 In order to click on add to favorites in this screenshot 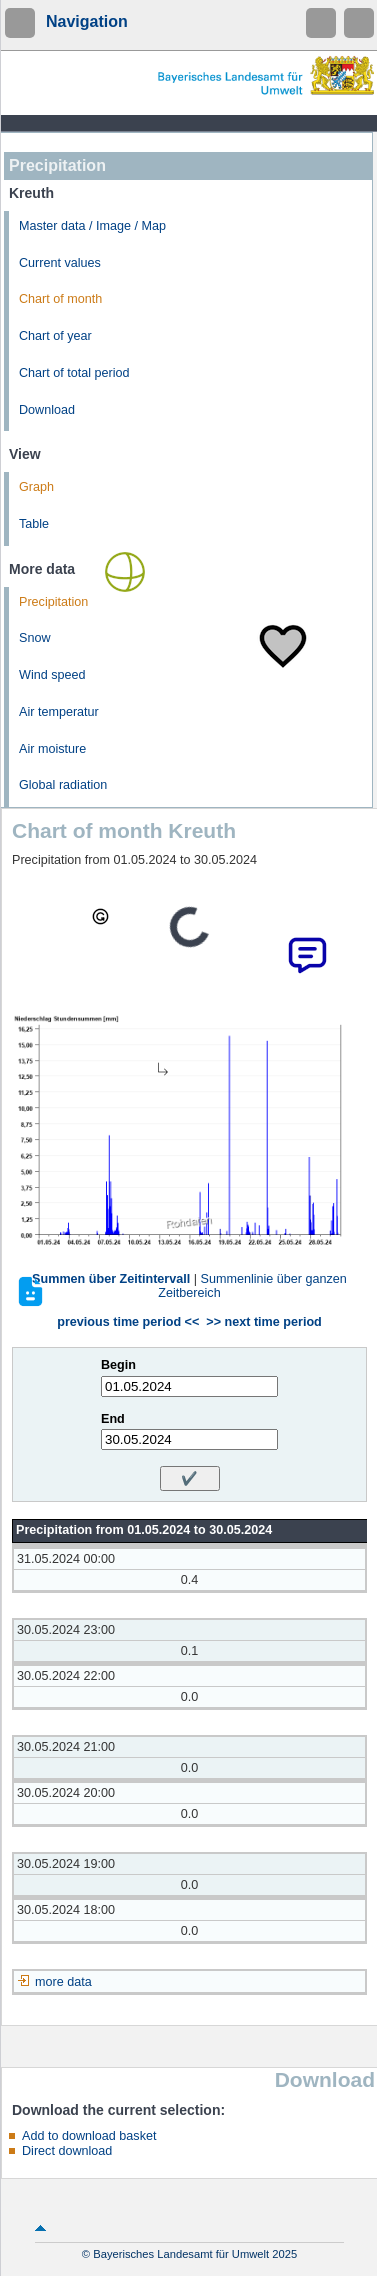, I will do `click(283, 646)`.